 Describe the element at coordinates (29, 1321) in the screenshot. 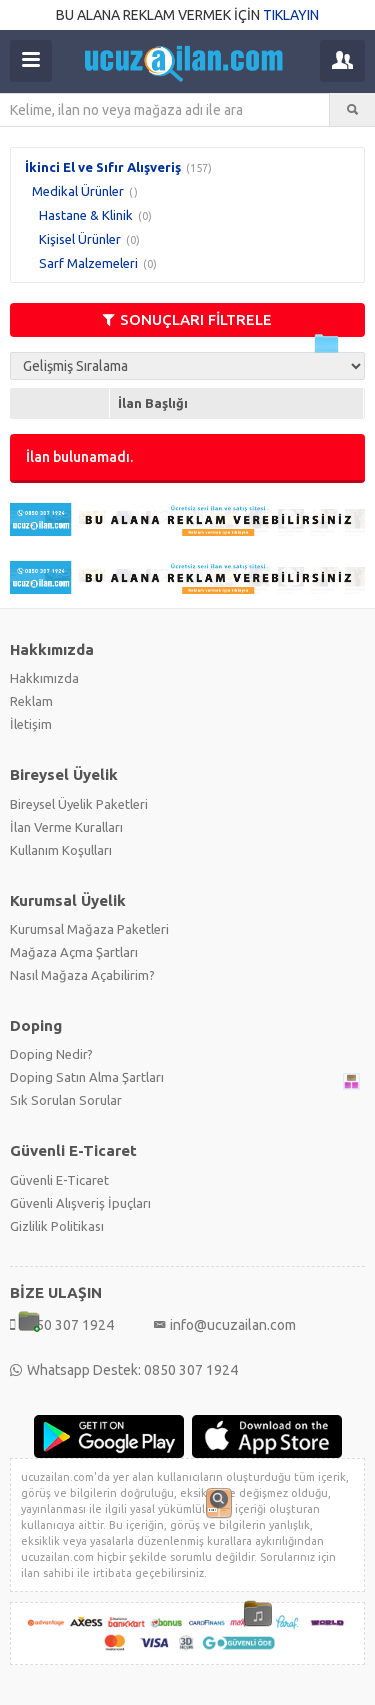

I see `create a new folder` at that location.